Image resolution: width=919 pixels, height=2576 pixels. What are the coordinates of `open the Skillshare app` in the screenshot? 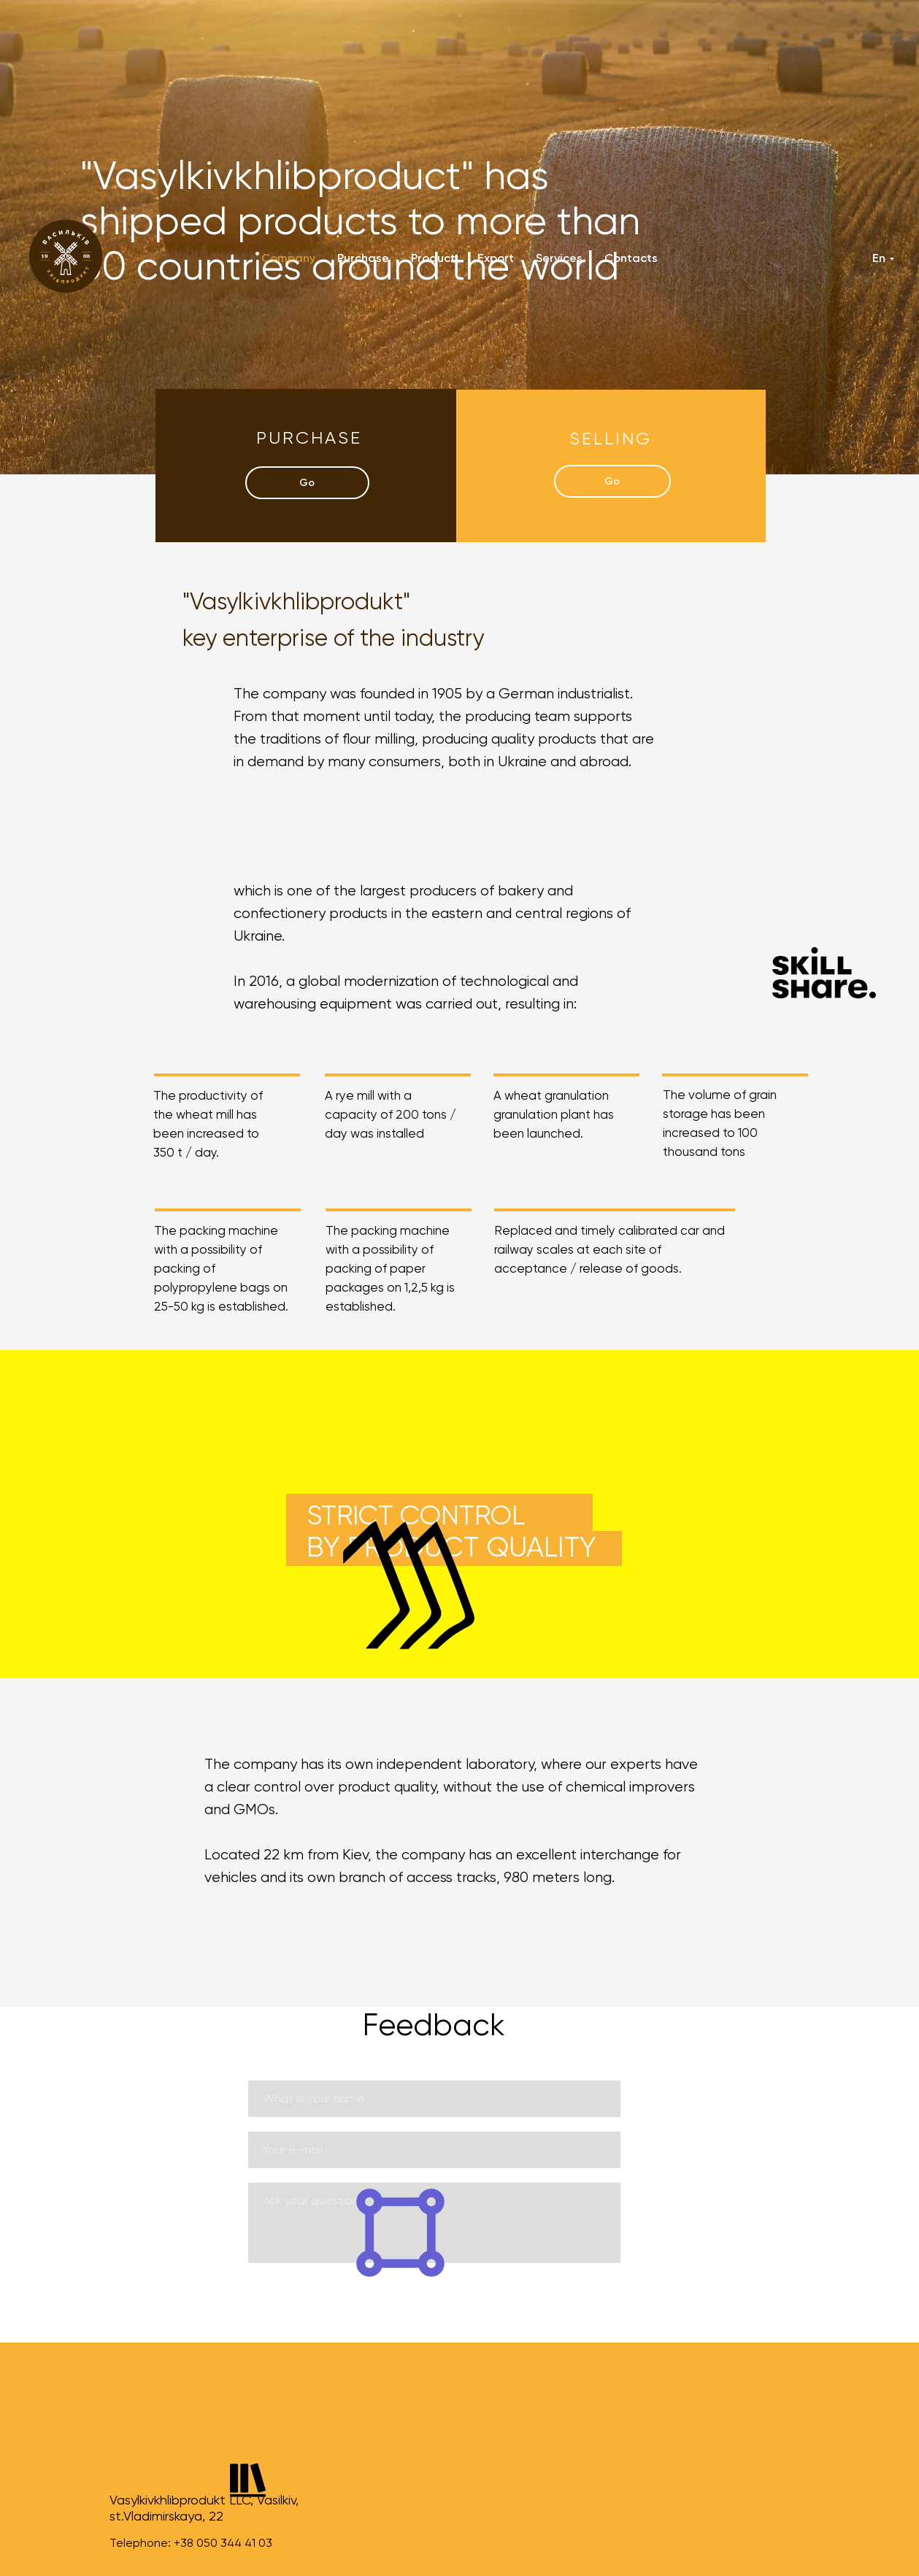 It's located at (824, 973).